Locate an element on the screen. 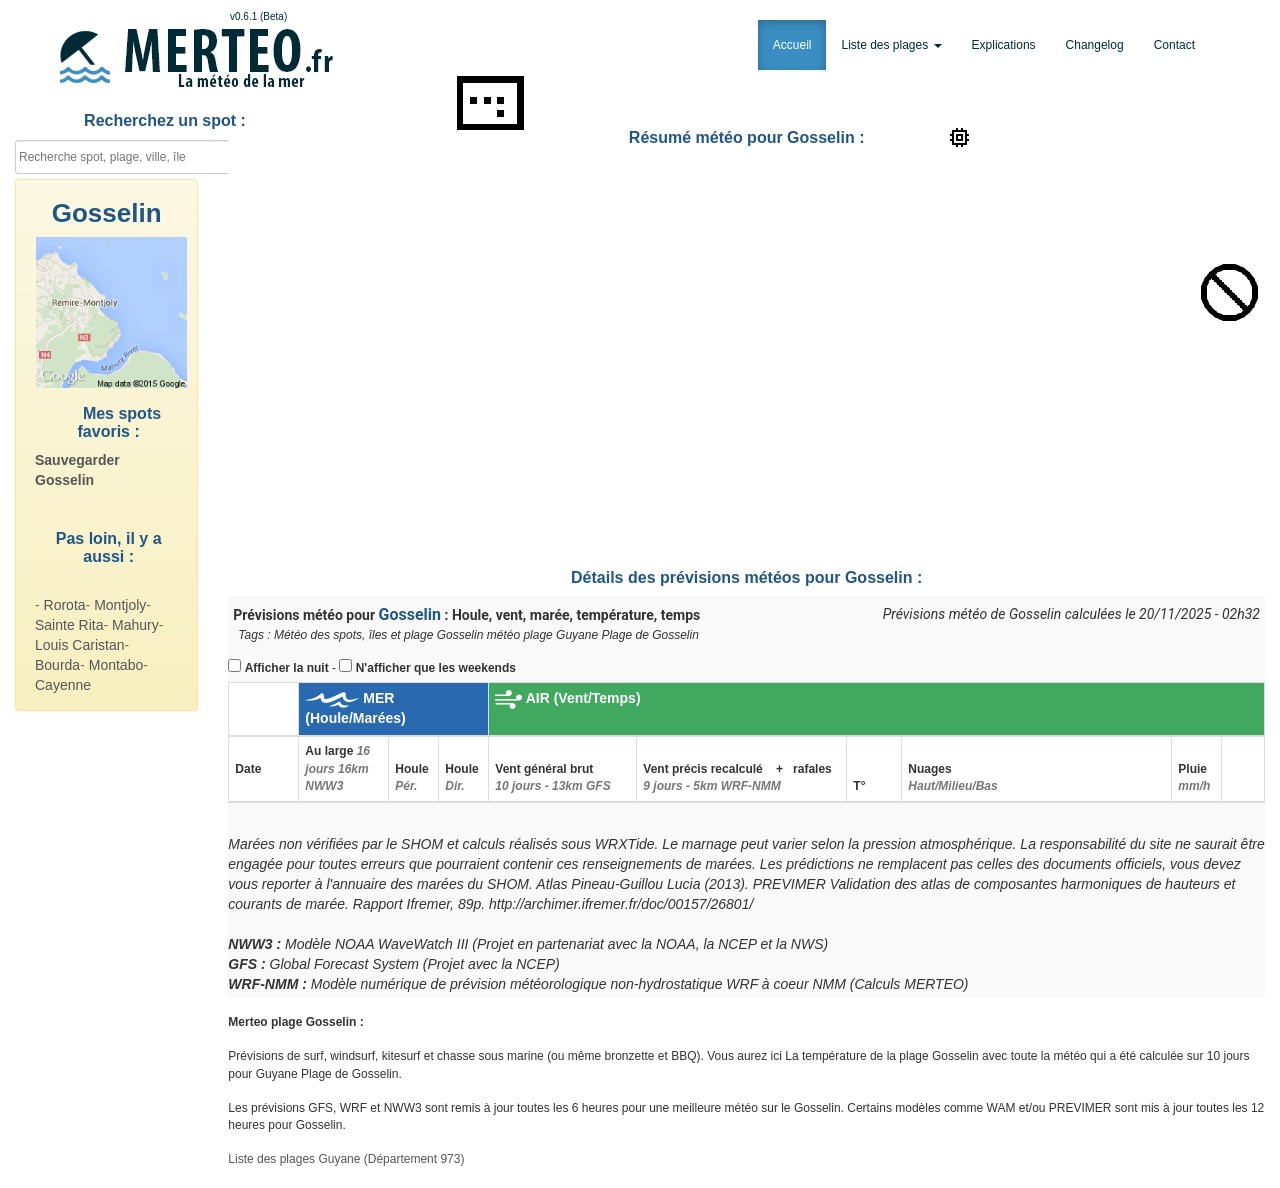 This screenshot has width=1280, height=1188. adjust image aspect ratio settings is located at coordinates (490, 103).